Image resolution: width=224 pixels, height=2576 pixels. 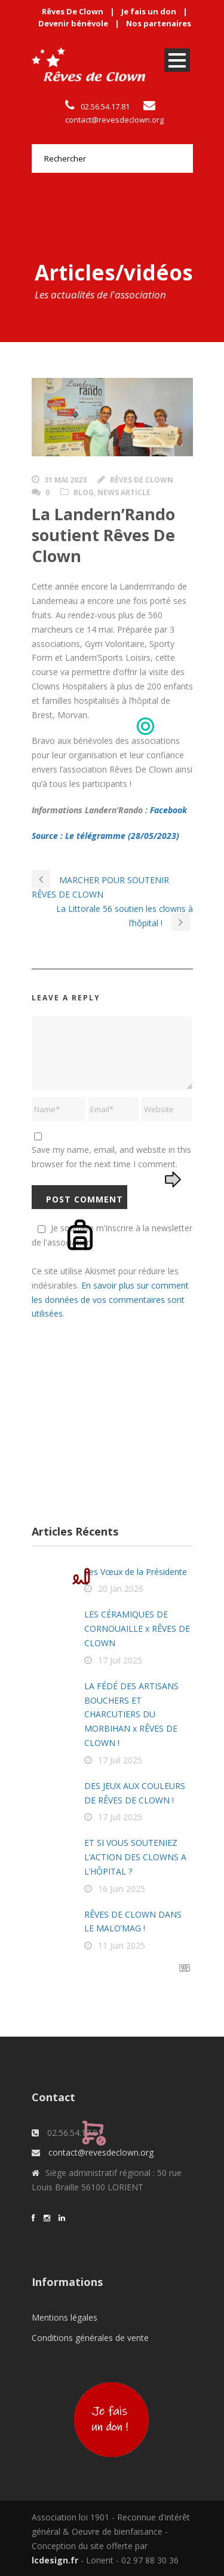 I want to click on navigate to the next item or step, so click(x=172, y=1179).